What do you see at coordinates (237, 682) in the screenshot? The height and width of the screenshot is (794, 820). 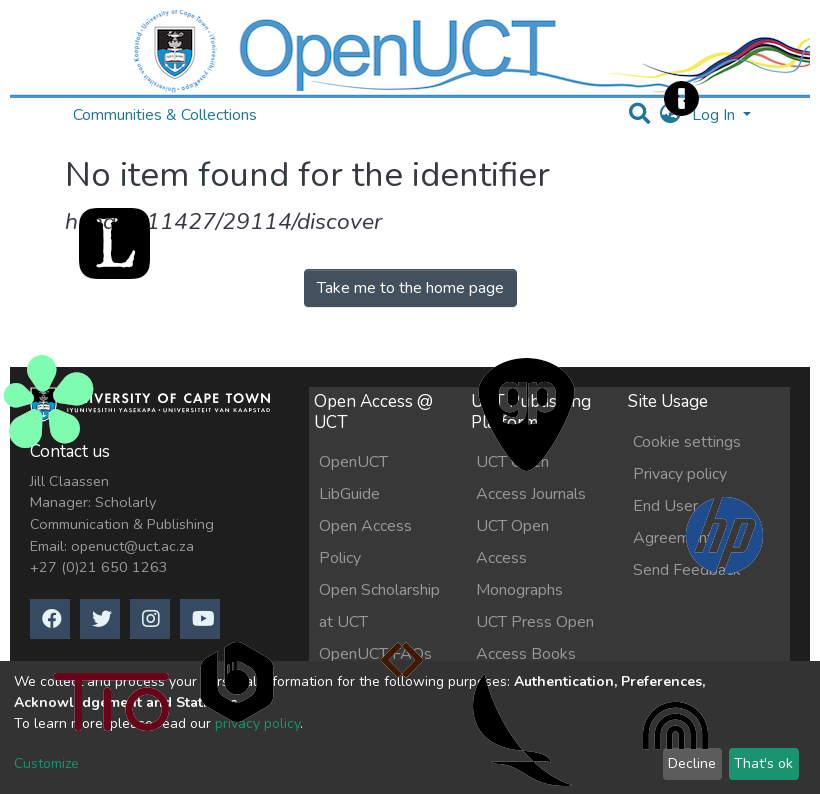 I see `open beekeeper studio database management app` at bounding box center [237, 682].